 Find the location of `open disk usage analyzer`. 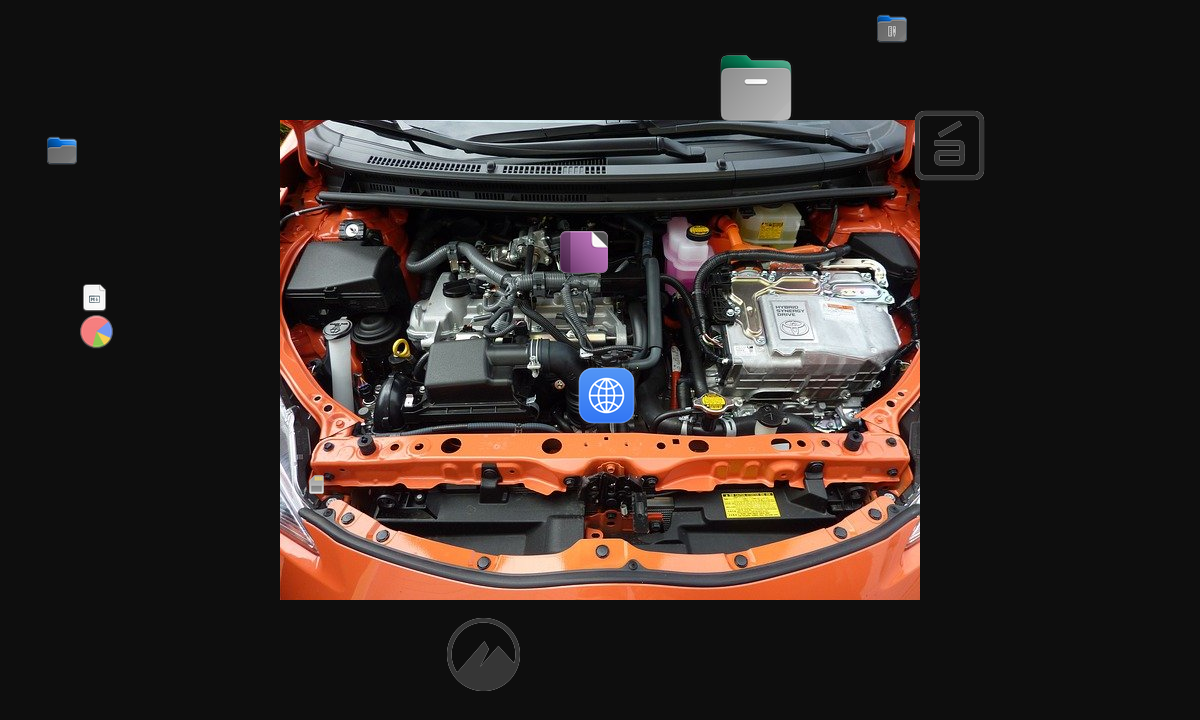

open disk usage analyzer is located at coordinates (96, 331).